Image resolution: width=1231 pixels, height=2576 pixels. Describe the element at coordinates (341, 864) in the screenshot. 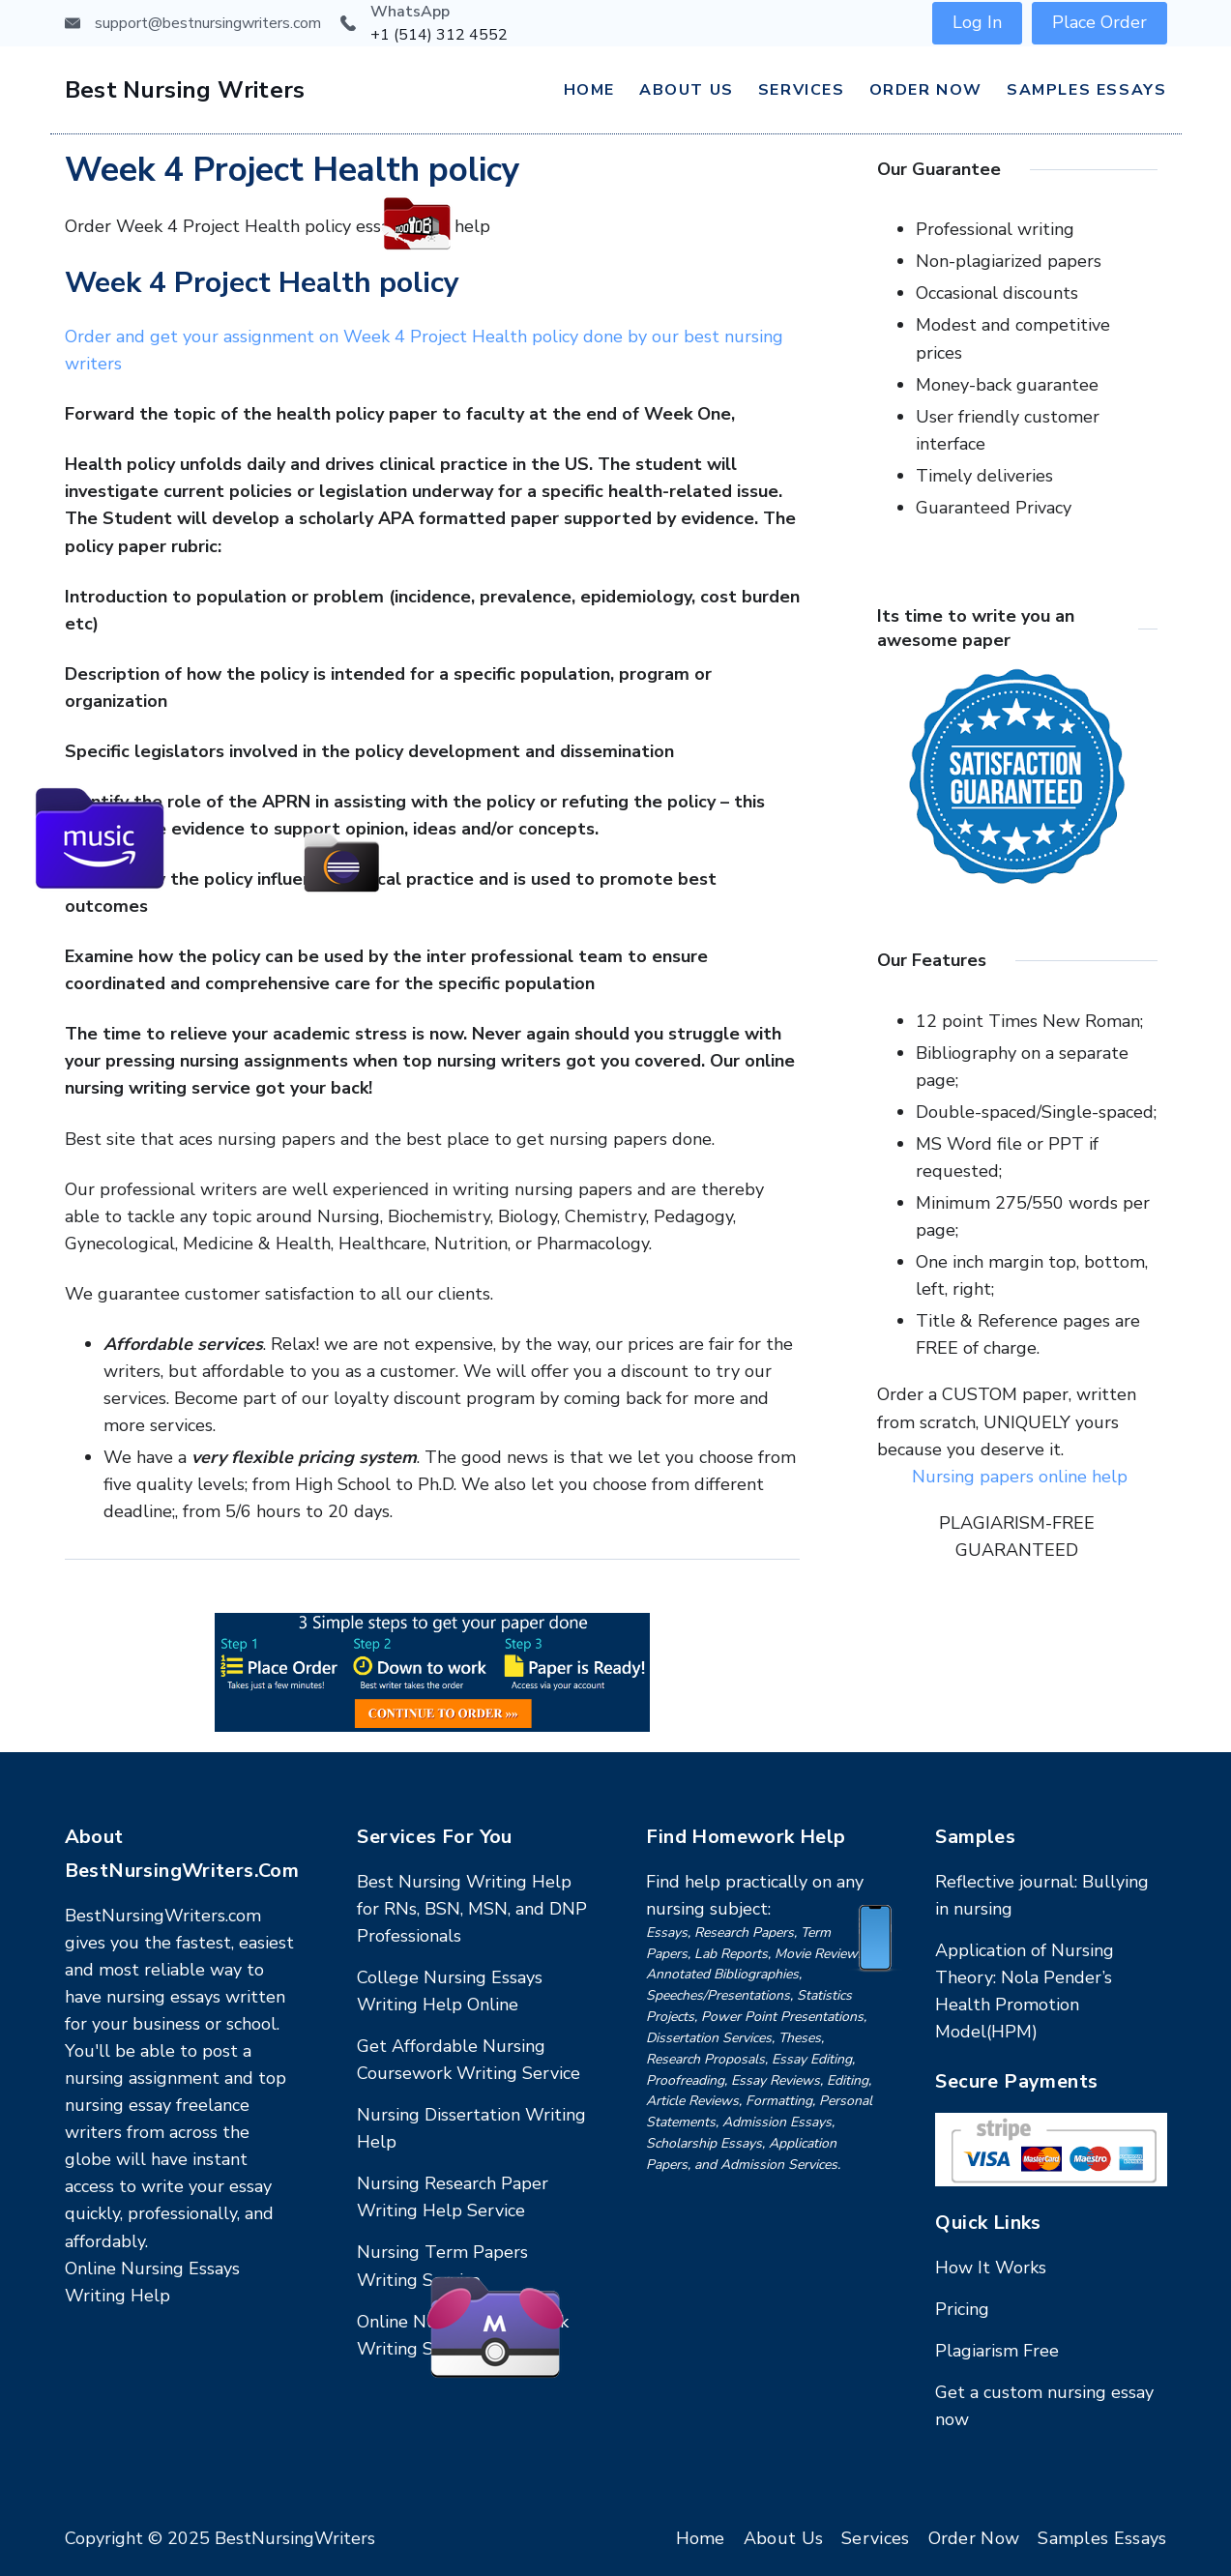

I see `open eclipse IDE project folder` at that location.